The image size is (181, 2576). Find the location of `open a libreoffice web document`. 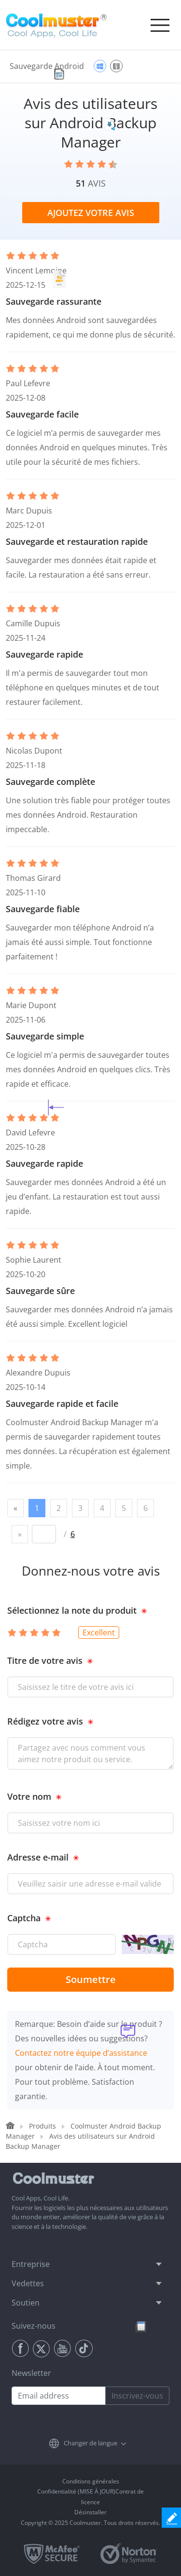

open a libreoffice web document is located at coordinates (59, 74).